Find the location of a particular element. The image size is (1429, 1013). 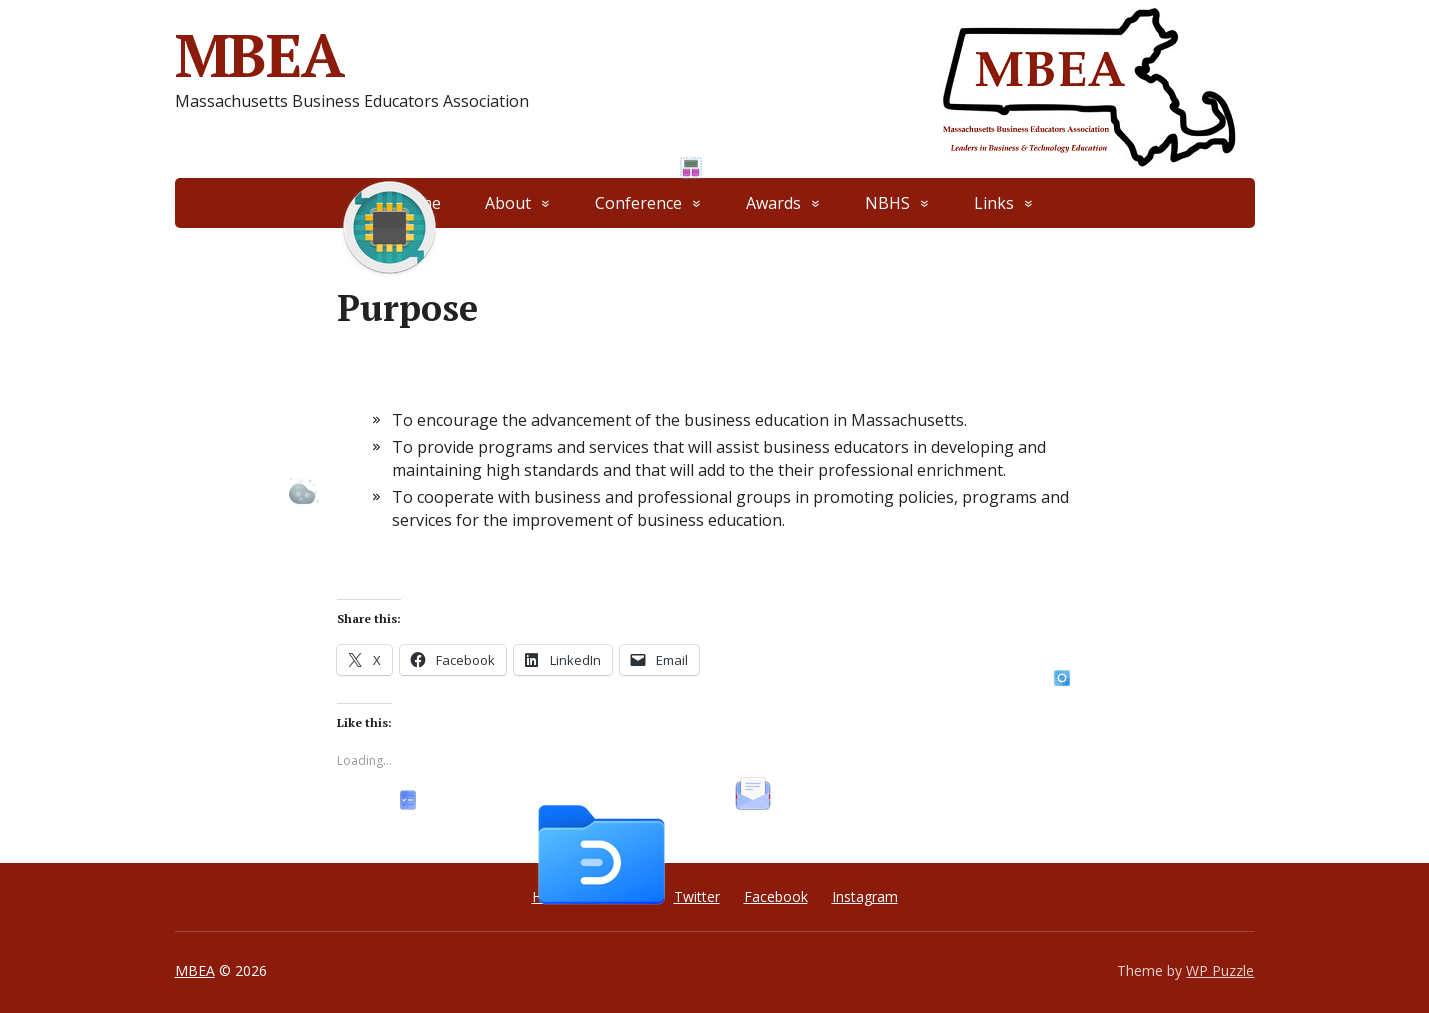

open wondershare edrawmax project folder is located at coordinates (601, 858).